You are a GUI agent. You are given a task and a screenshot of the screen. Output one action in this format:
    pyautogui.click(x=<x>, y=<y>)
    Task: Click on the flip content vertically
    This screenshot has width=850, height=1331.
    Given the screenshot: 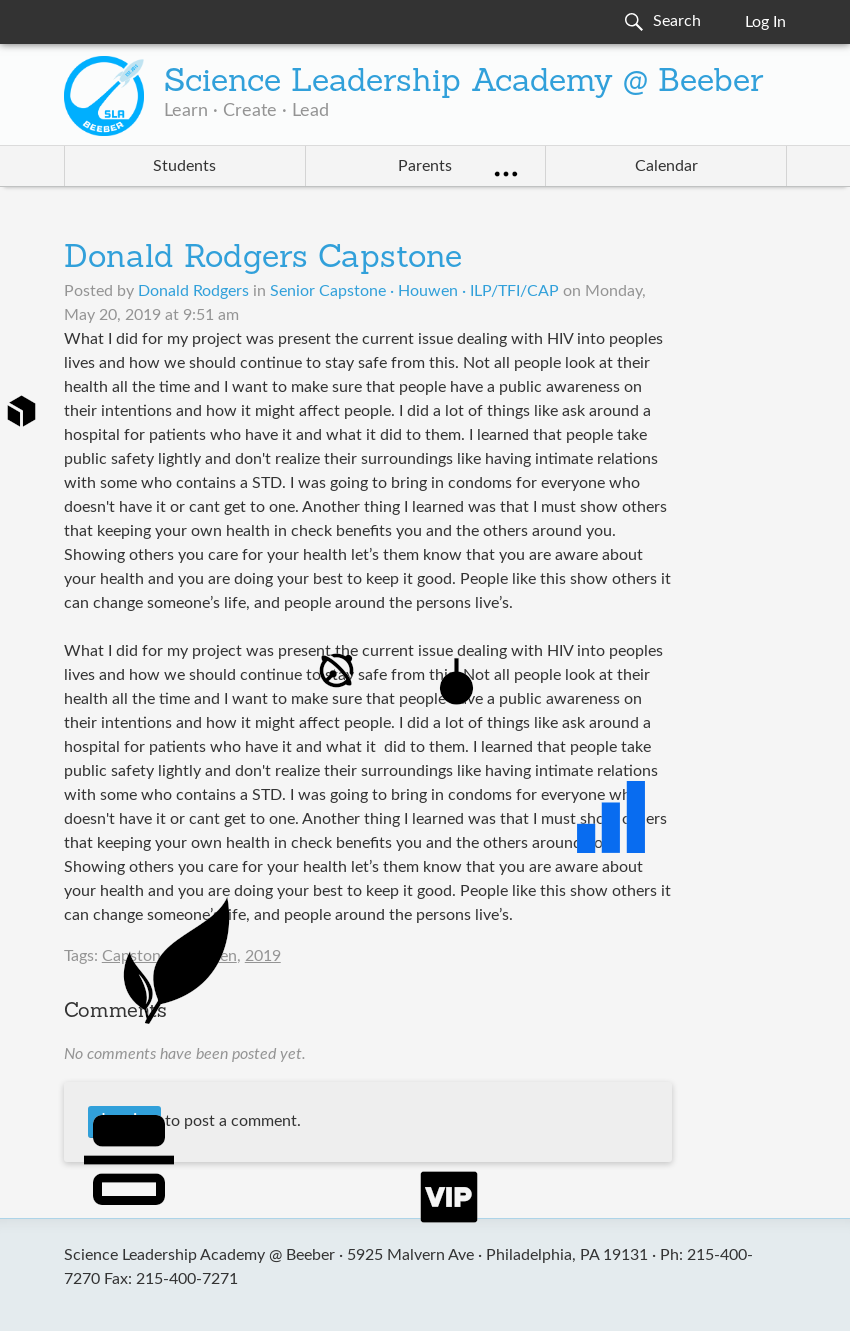 What is the action you would take?
    pyautogui.click(x=129, y=1160)
    